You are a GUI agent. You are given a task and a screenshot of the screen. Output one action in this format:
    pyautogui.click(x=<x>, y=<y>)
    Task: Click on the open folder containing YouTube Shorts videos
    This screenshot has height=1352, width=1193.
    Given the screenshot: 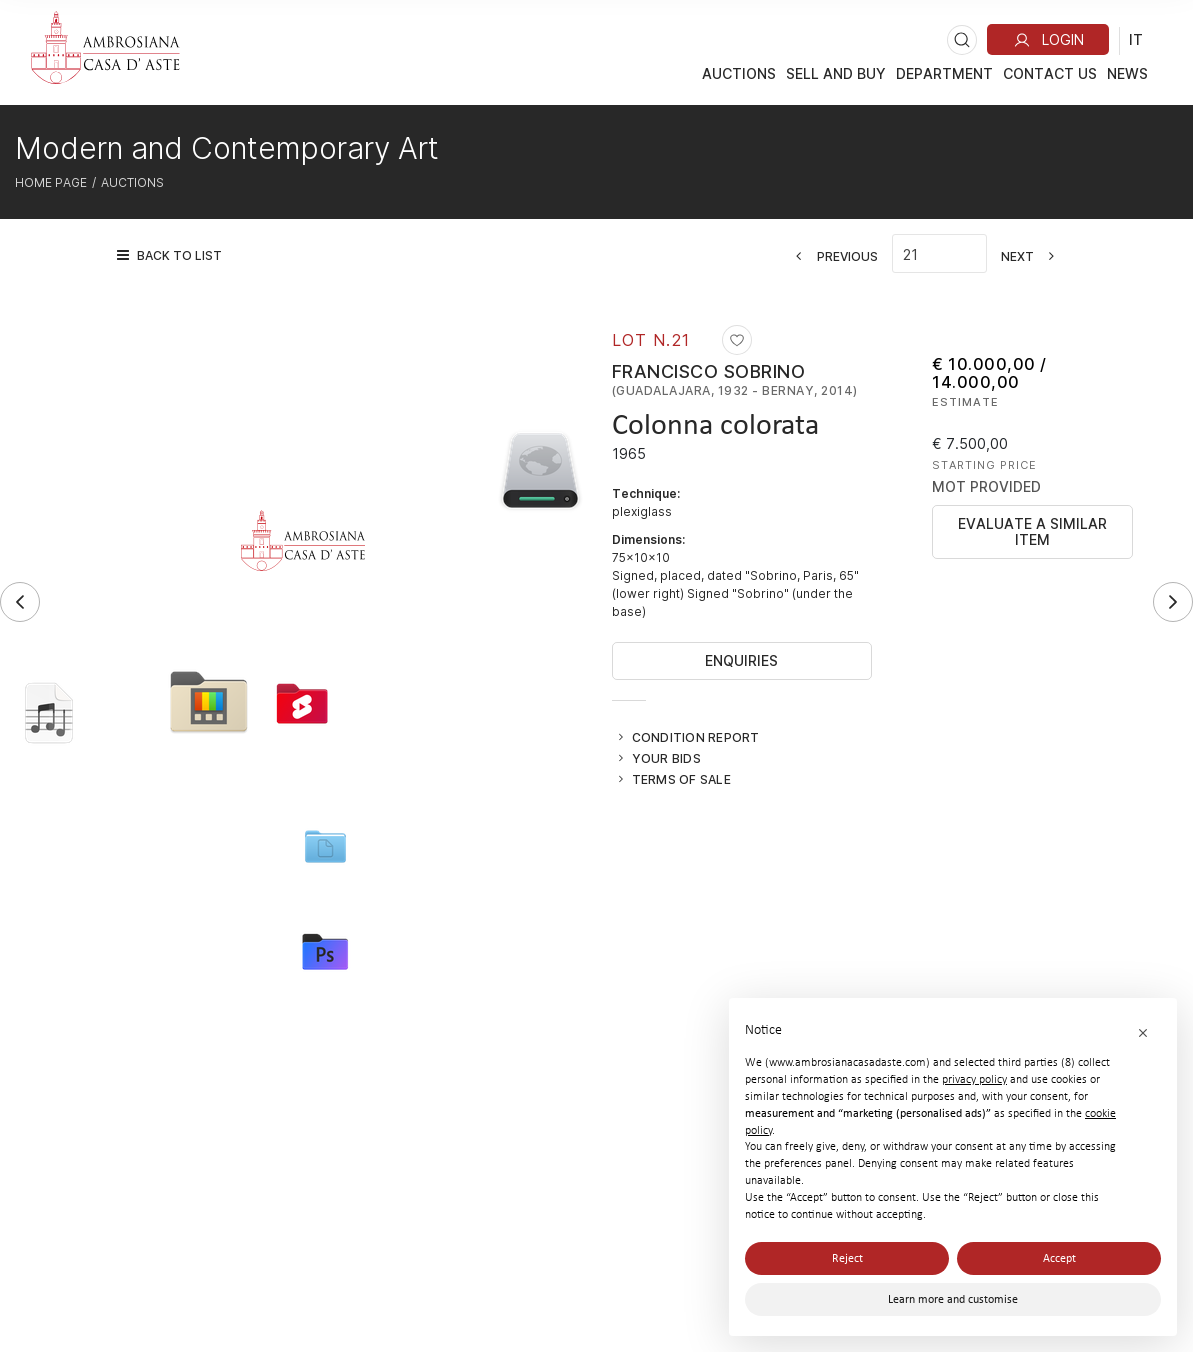 What is the action you would take?
    pyautogui.click(x=302, y=705)
    